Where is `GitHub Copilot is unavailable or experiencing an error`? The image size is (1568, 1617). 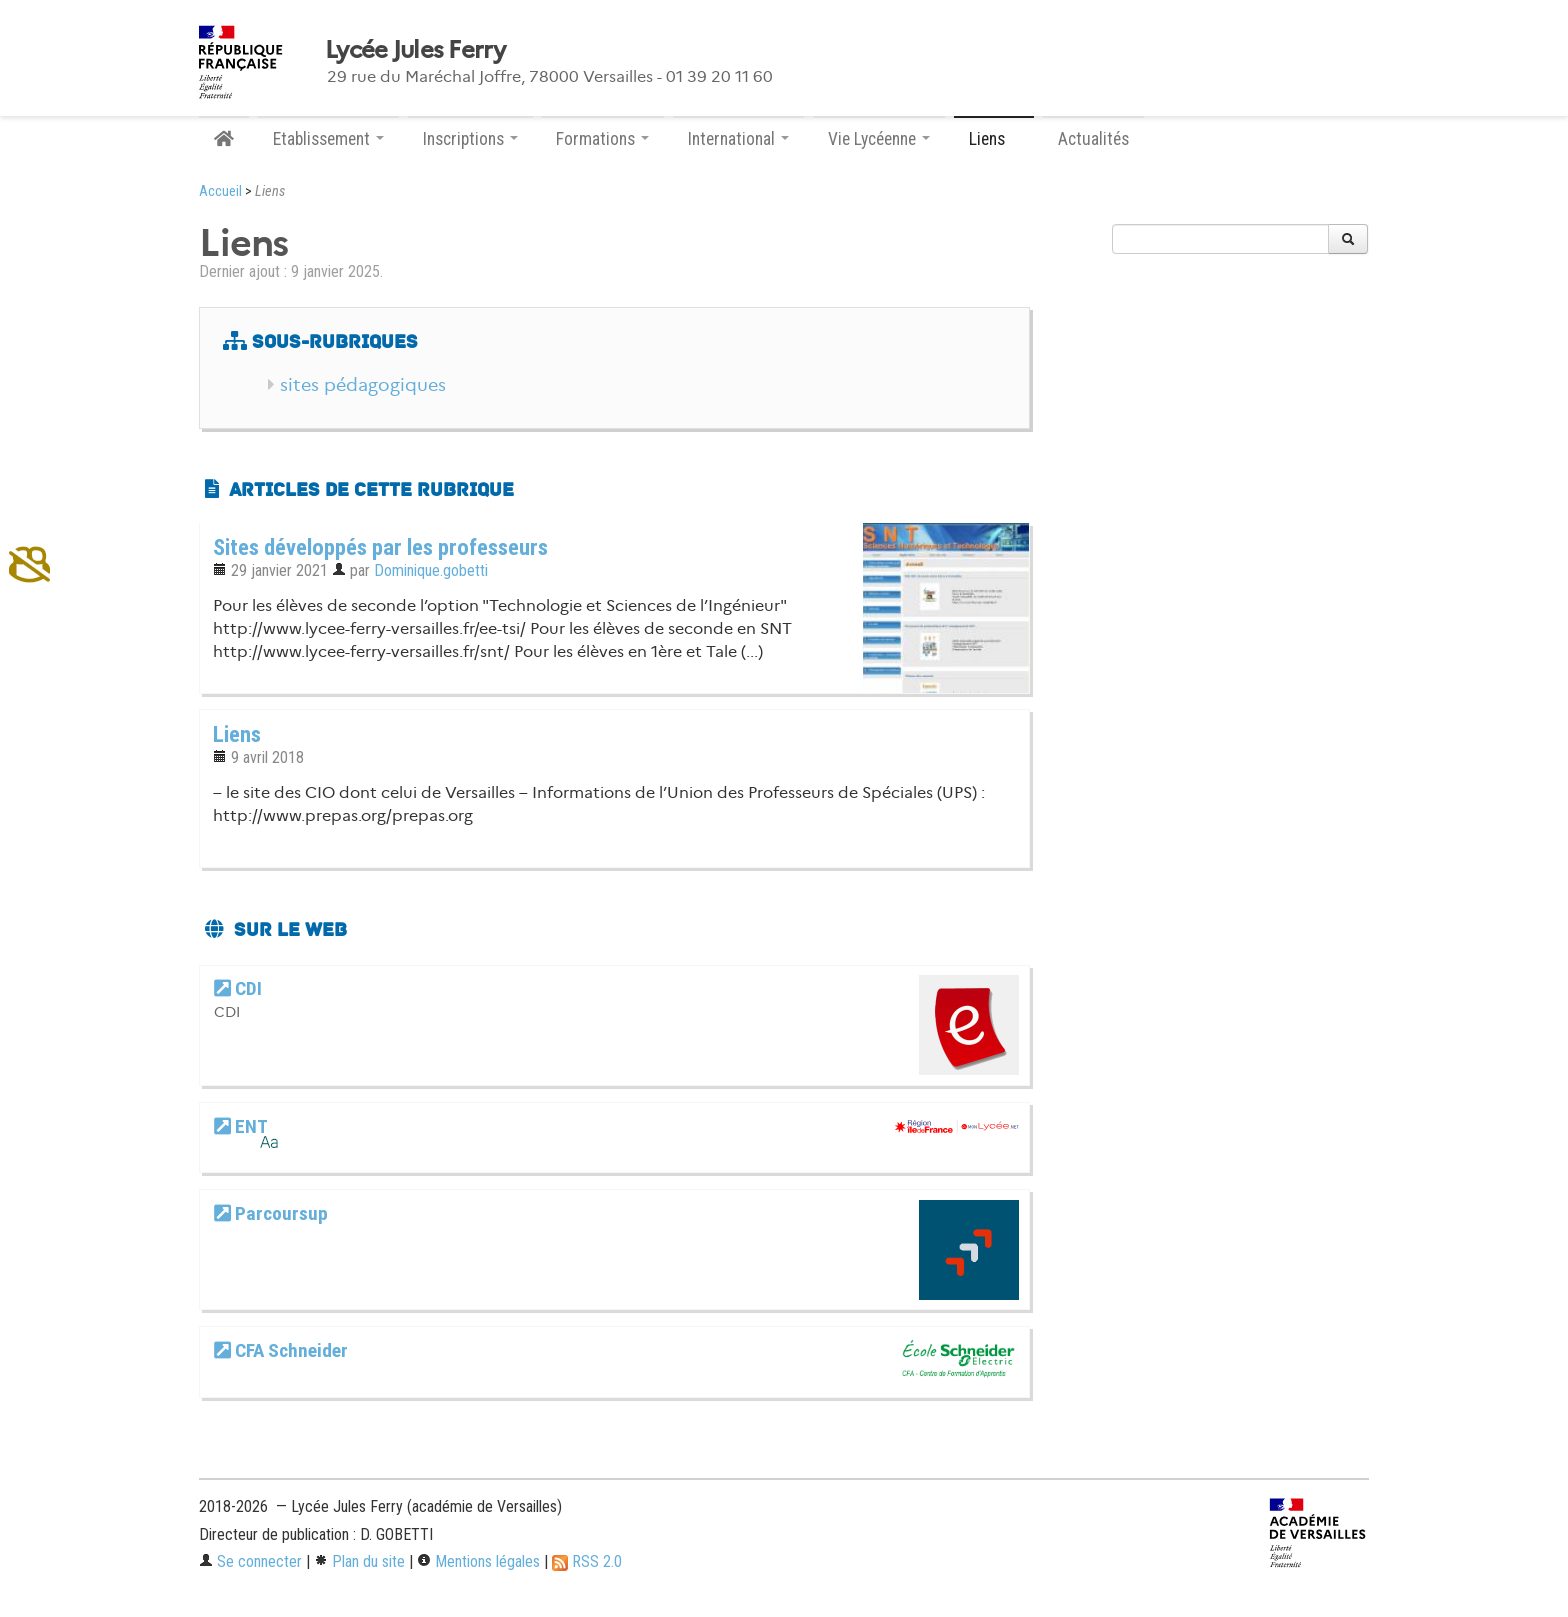
GitHub Copilot is unavailable or experiencing an error is located at coordinates (29, 564).